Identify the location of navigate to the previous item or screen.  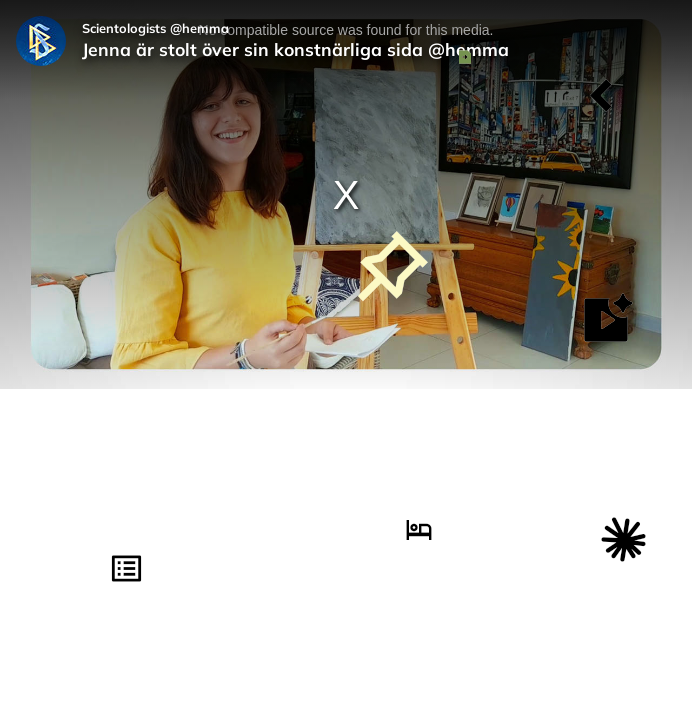
(601, 95).